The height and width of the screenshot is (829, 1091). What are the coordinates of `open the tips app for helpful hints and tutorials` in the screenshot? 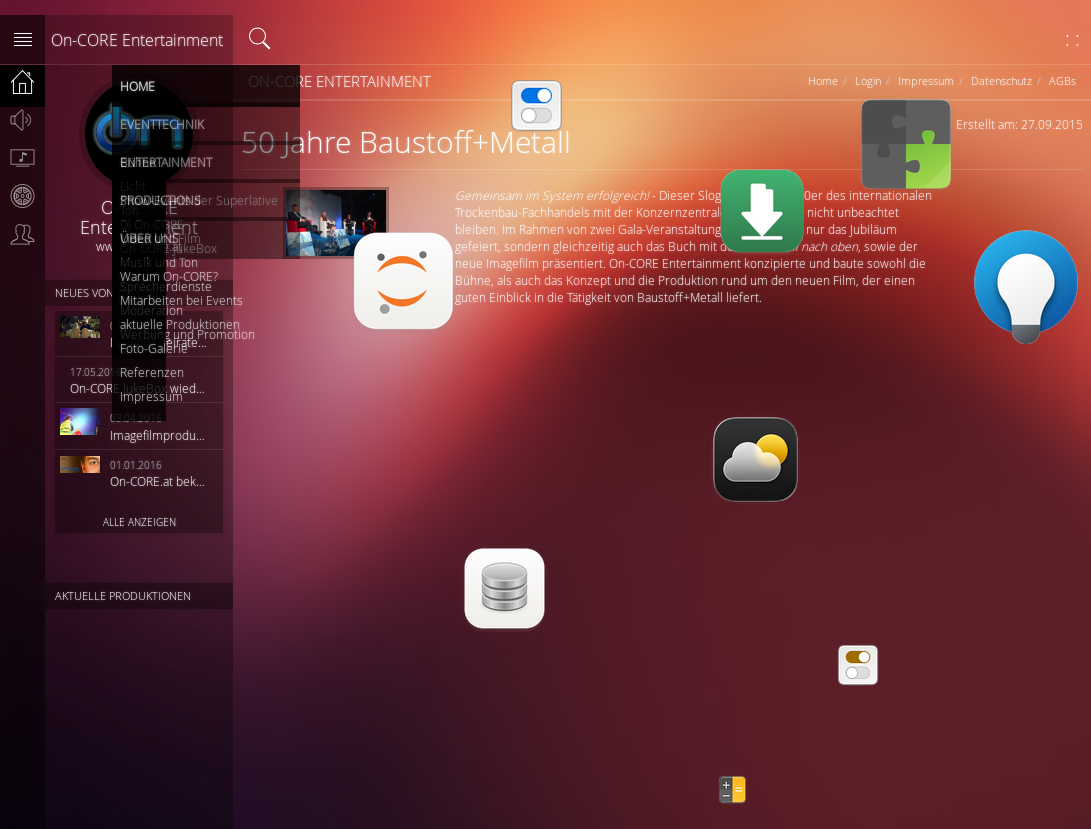 It's located at (1026, 287).